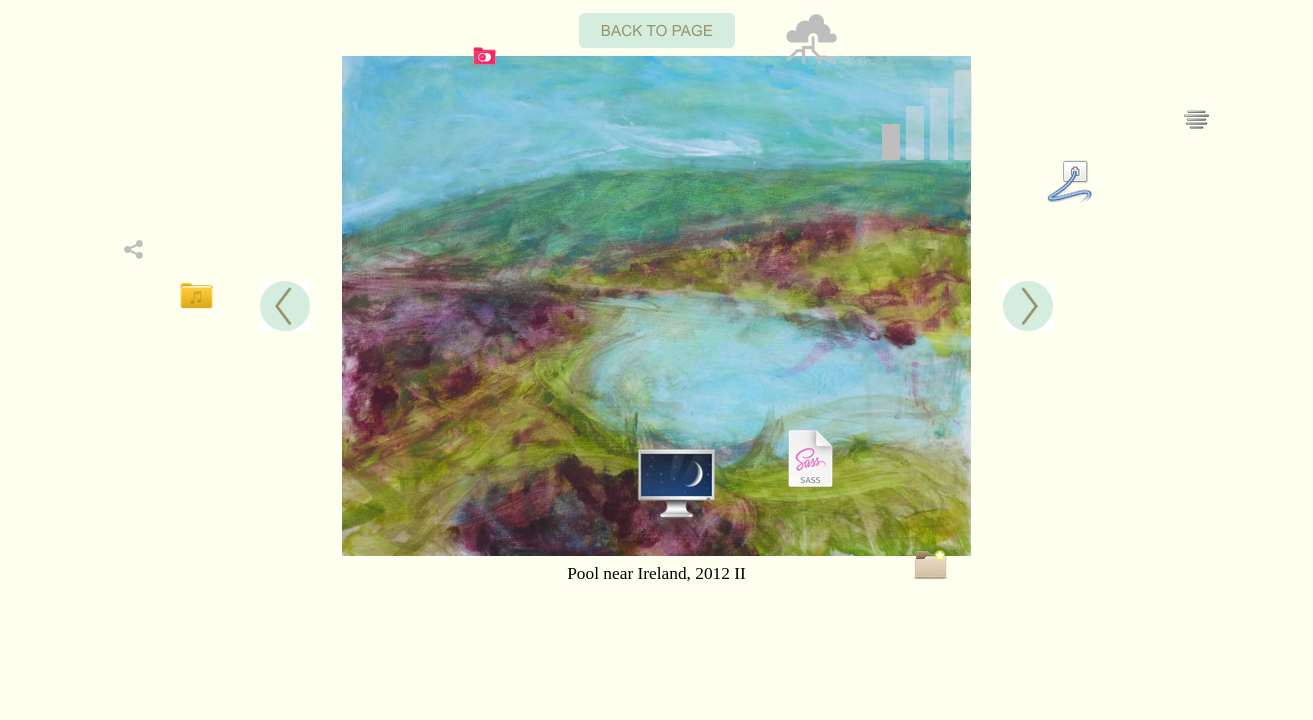 The width and height of the screenshot is (1313, 720). What do you see at coordinates (811, 39) in the screenshot?
I see `indicates stormy weather conditions` at bounding box center [811, 39].